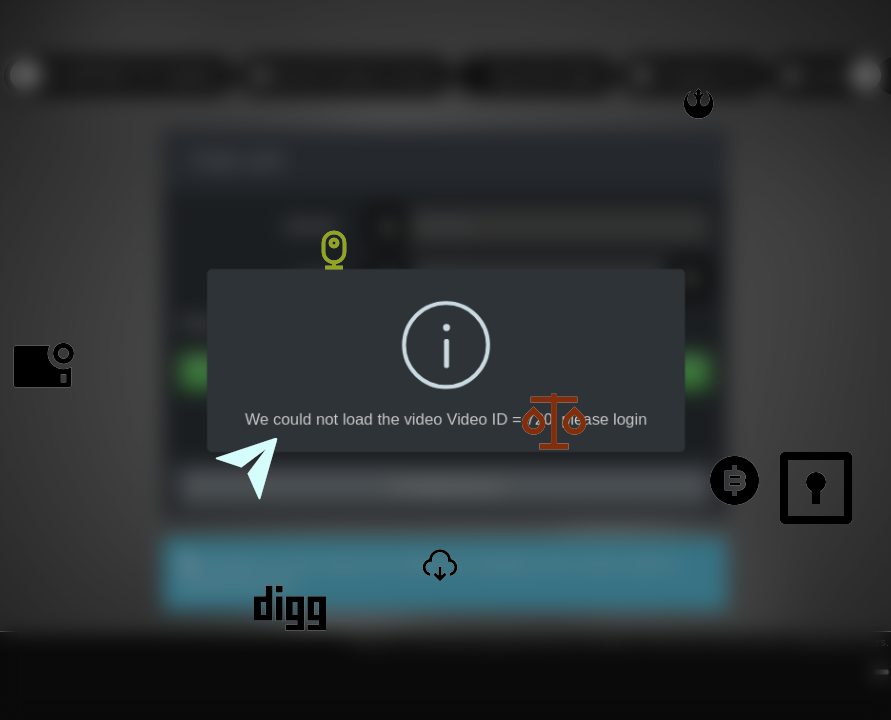  I want to click on send plane logo, so click(247, 467).